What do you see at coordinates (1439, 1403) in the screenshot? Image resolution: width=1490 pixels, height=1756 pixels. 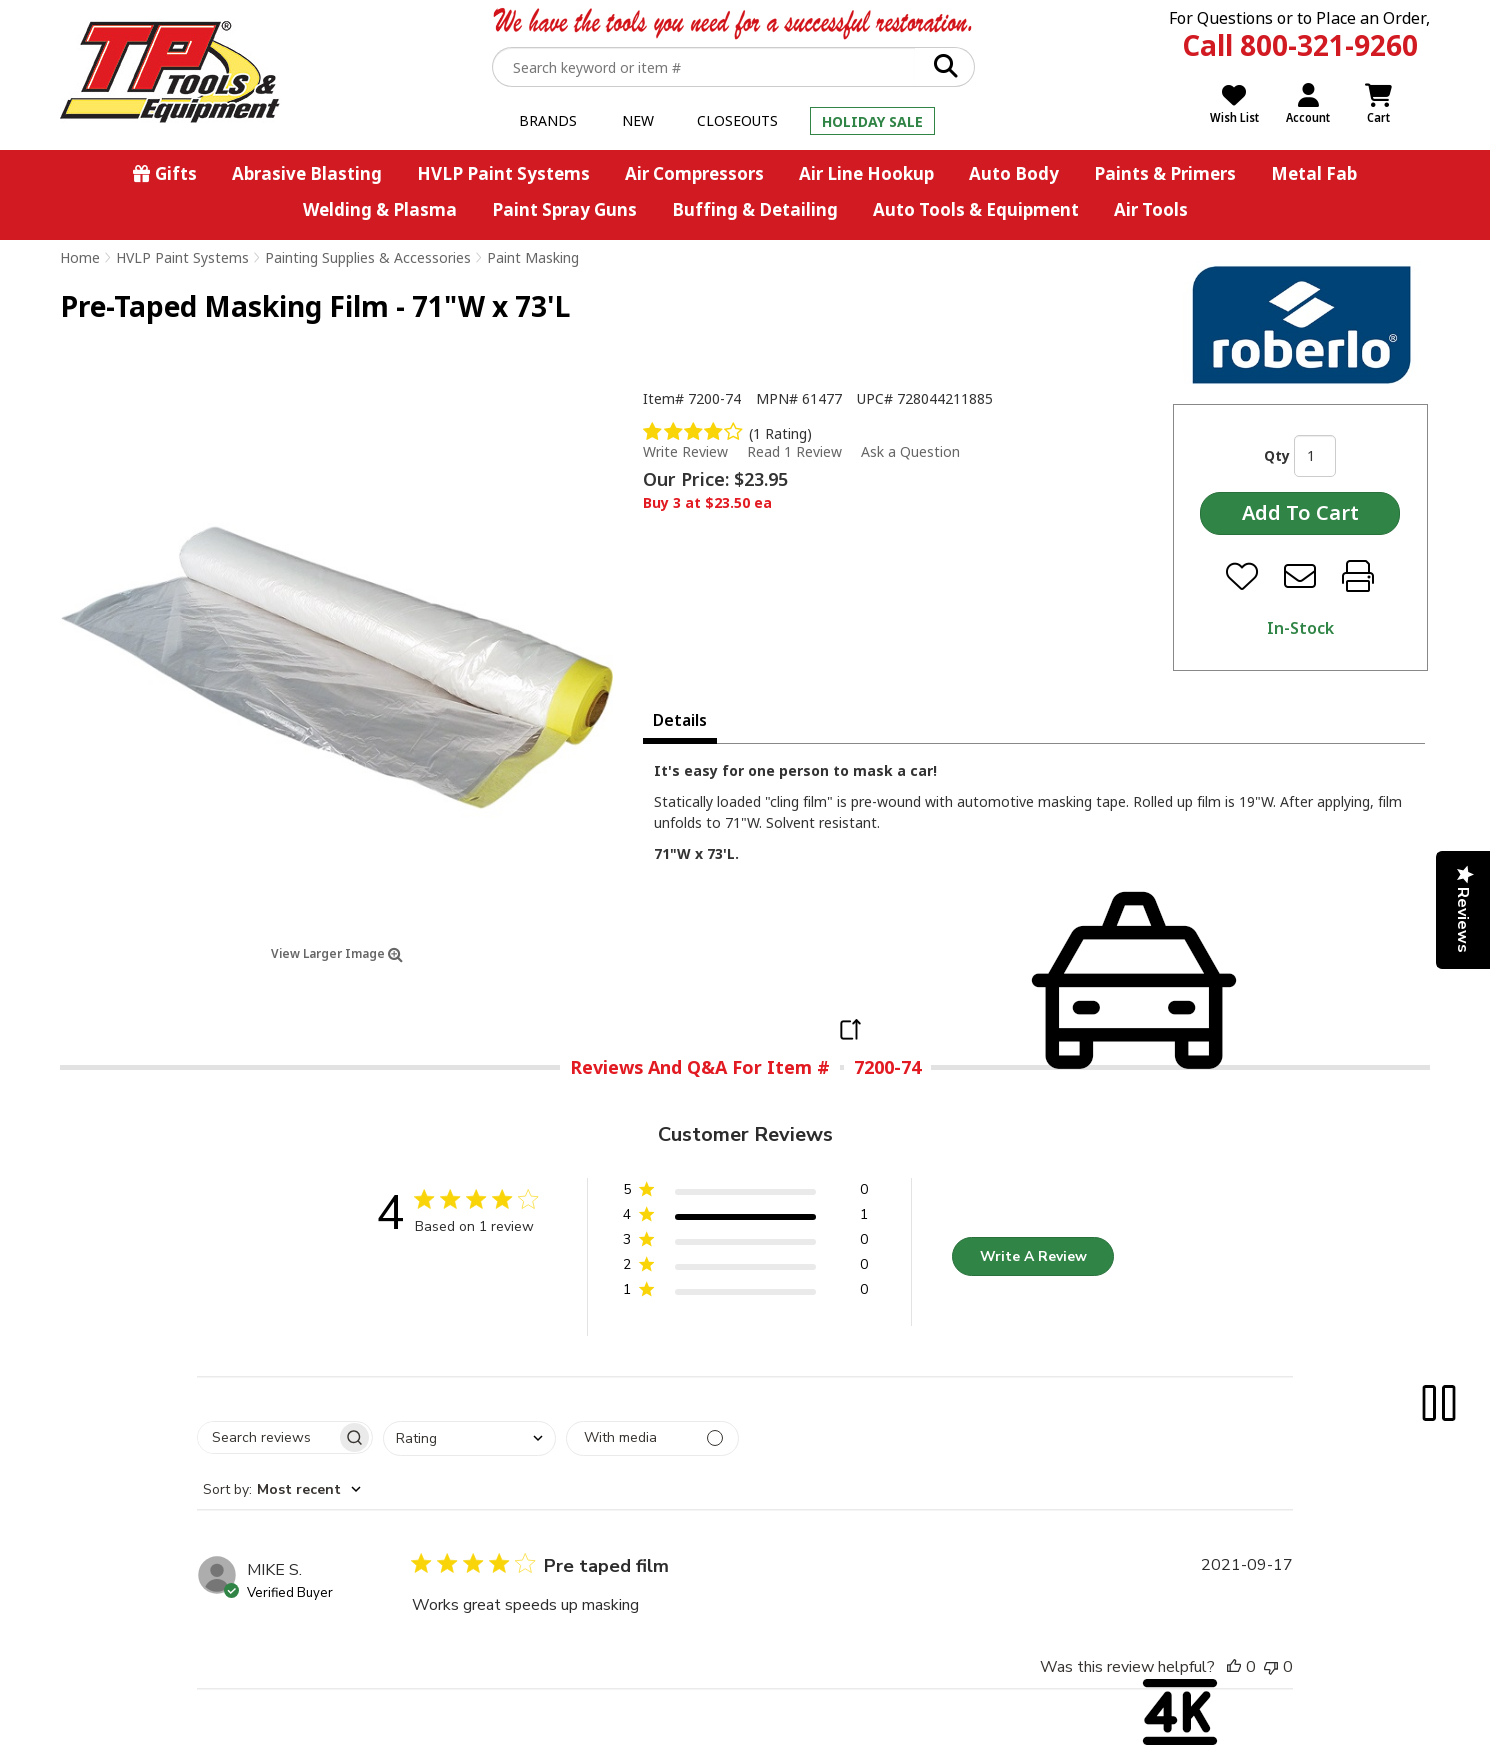 I see `pause media playback` at bounding box center [1439, 1403].